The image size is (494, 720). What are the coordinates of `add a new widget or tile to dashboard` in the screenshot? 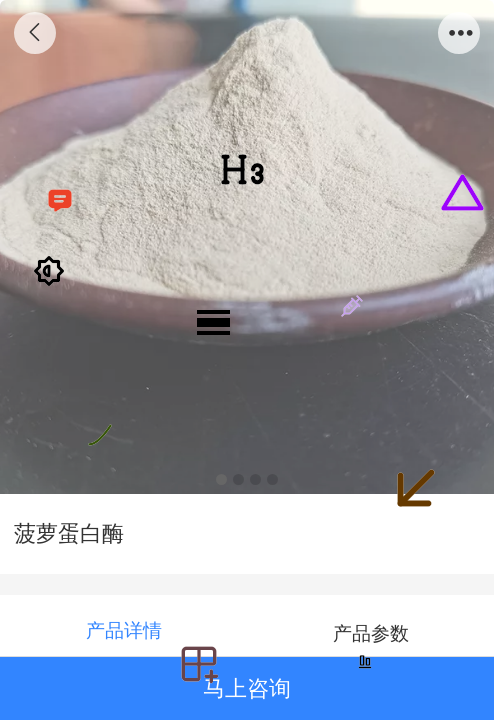 It's located at (199, 664).